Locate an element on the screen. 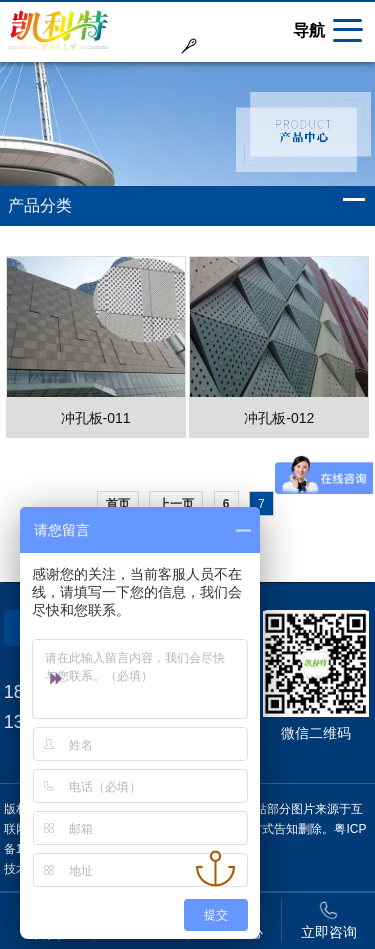  anchor link or element to a fixed position is located at coordinates (215, 868).